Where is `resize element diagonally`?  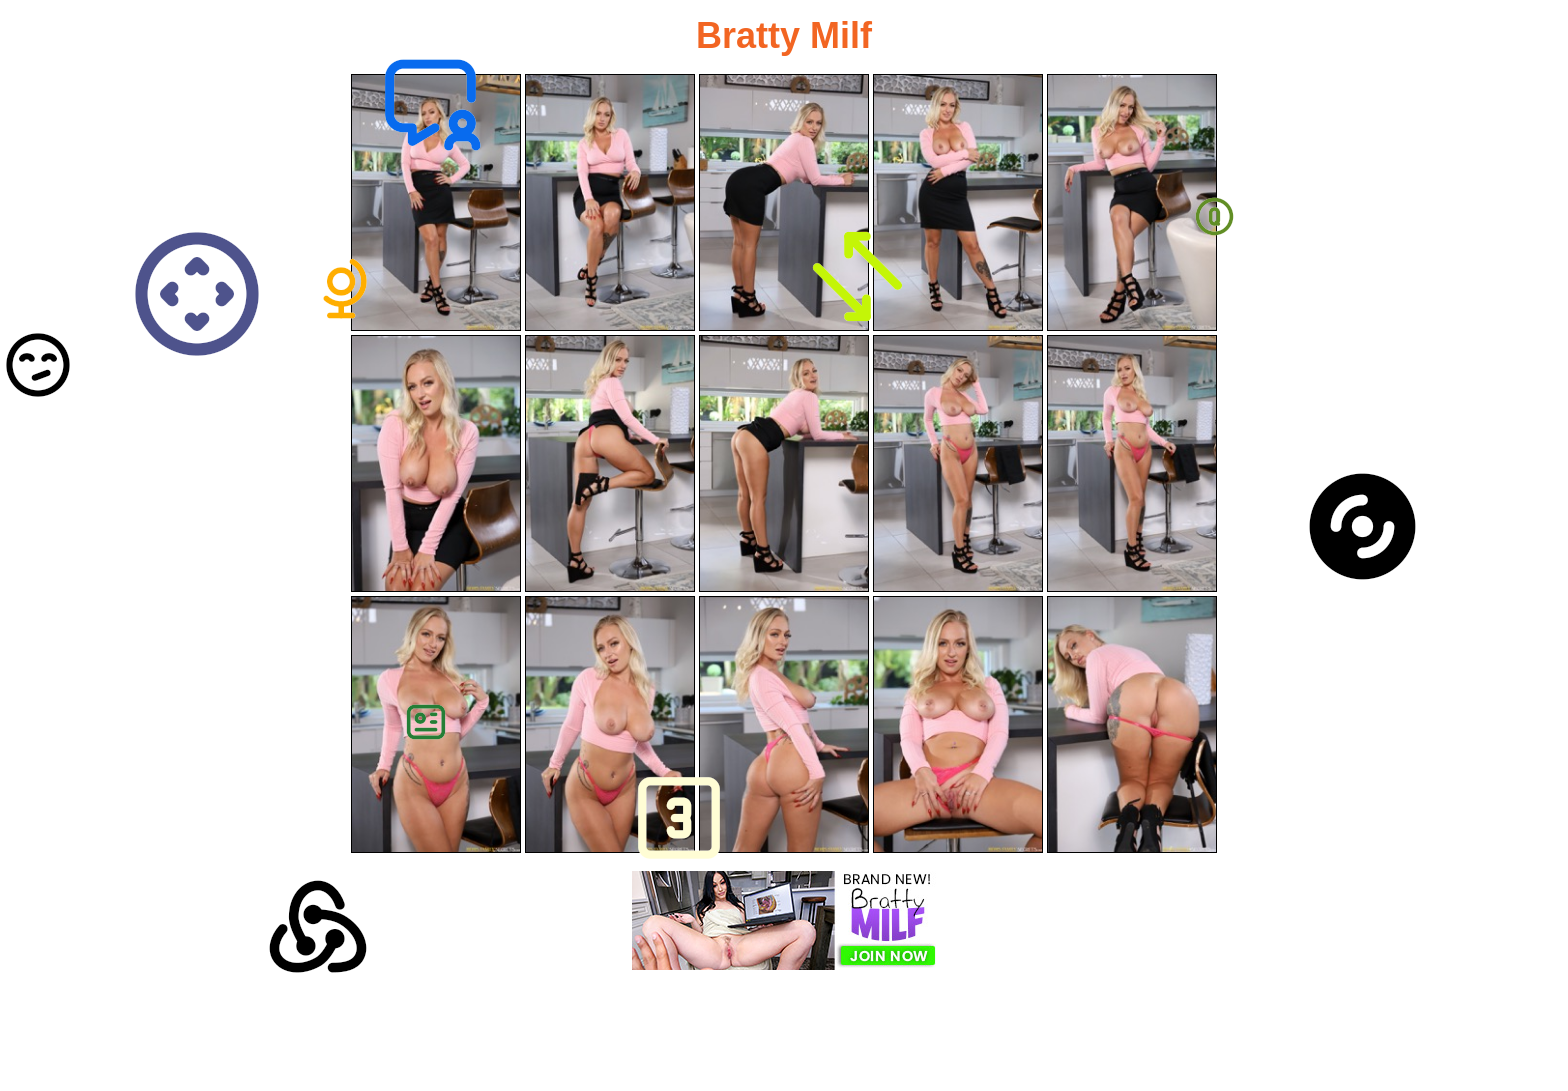 resize element diagonally is located at coordinates (857, 276).